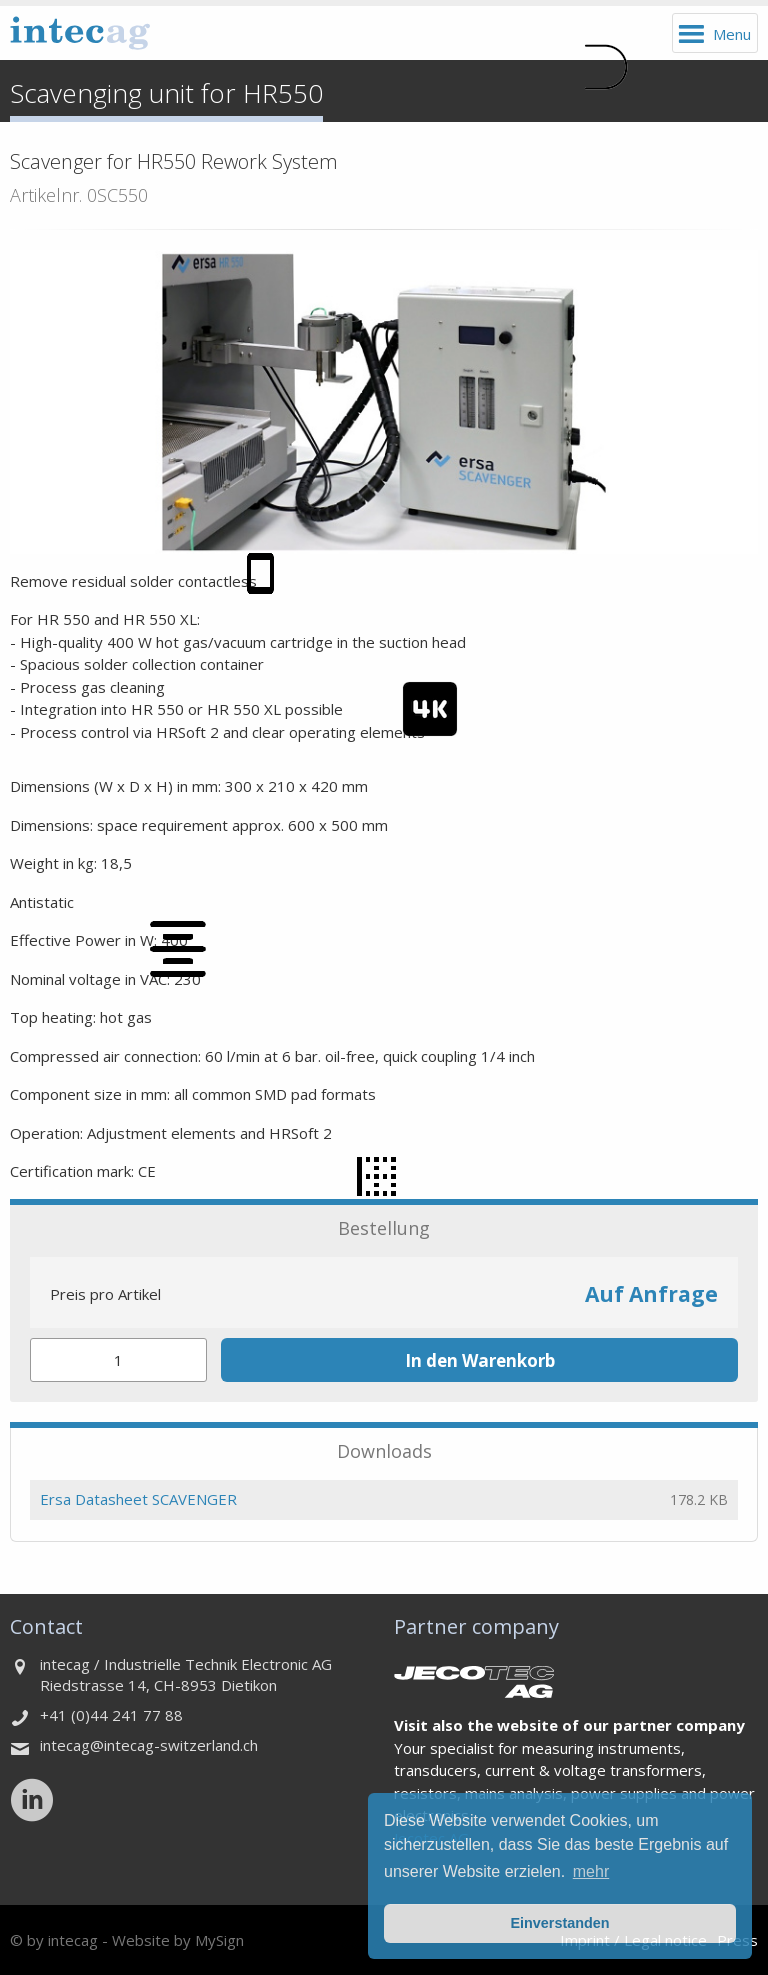 The image size is (768, 1975). I want to click on center align text, so click(178, 949).